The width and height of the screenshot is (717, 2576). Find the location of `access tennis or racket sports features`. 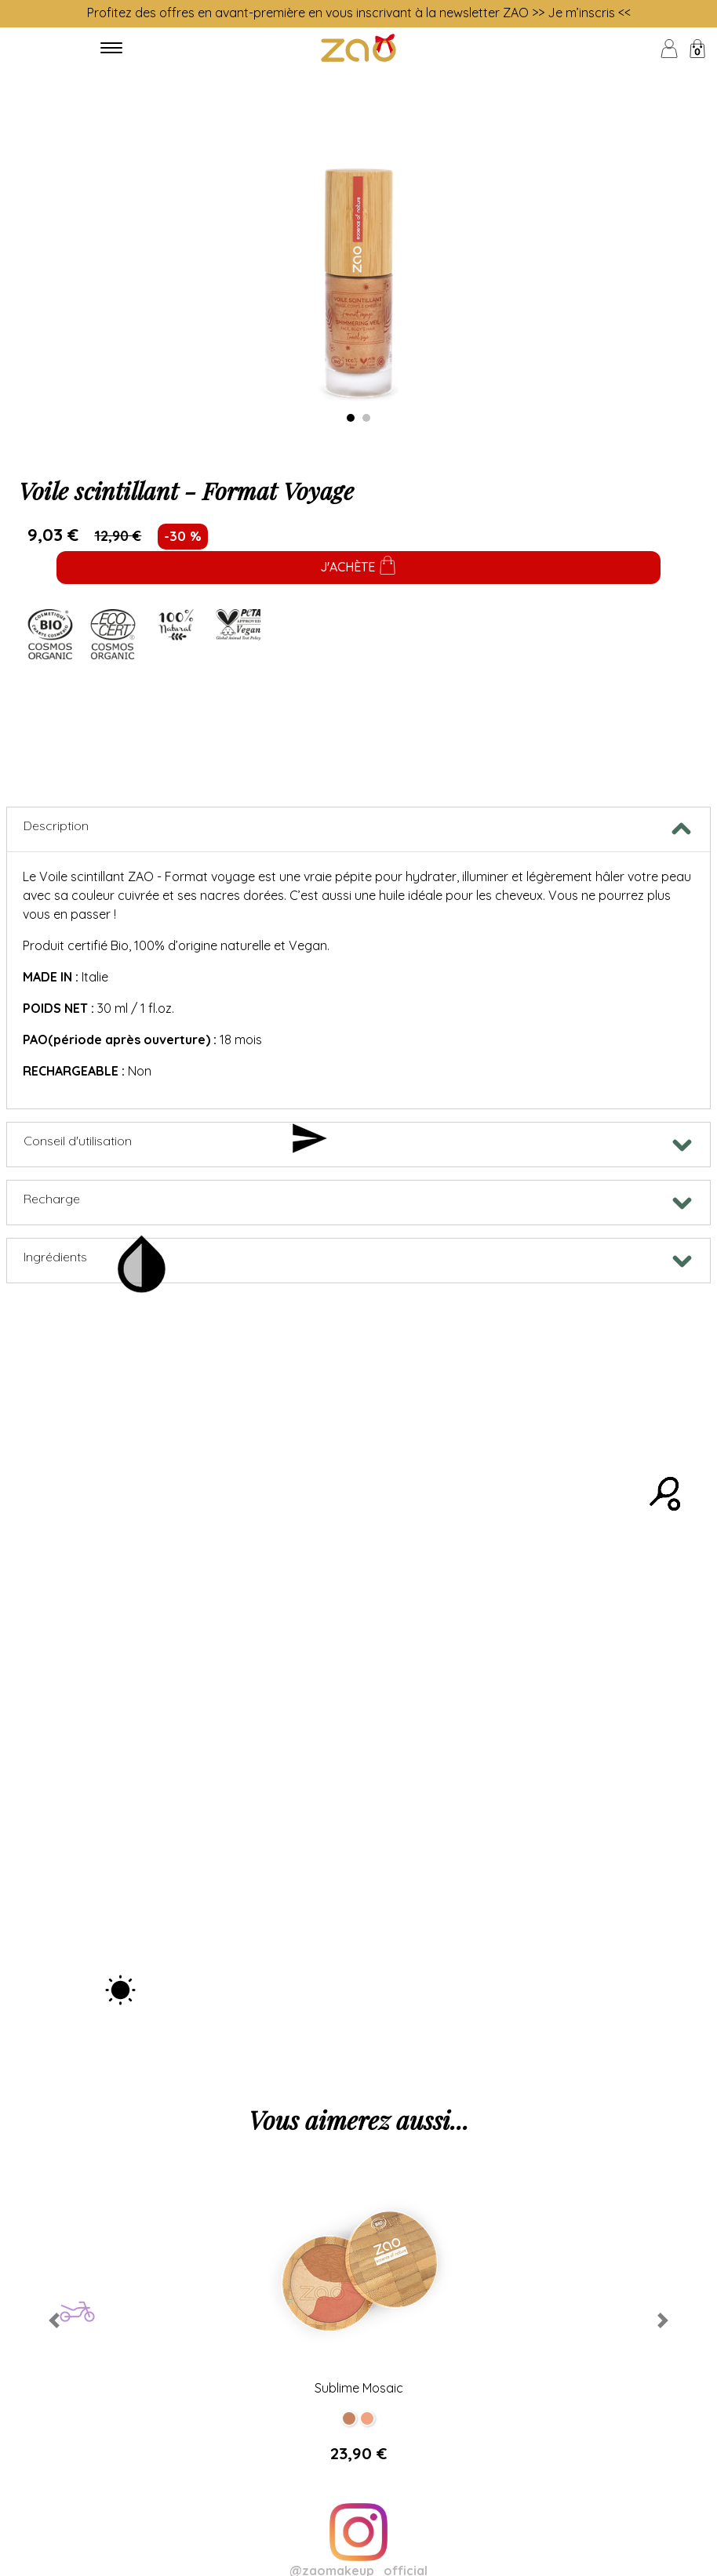

access tennis or racket sports features is located at coordinates (664, 1493).